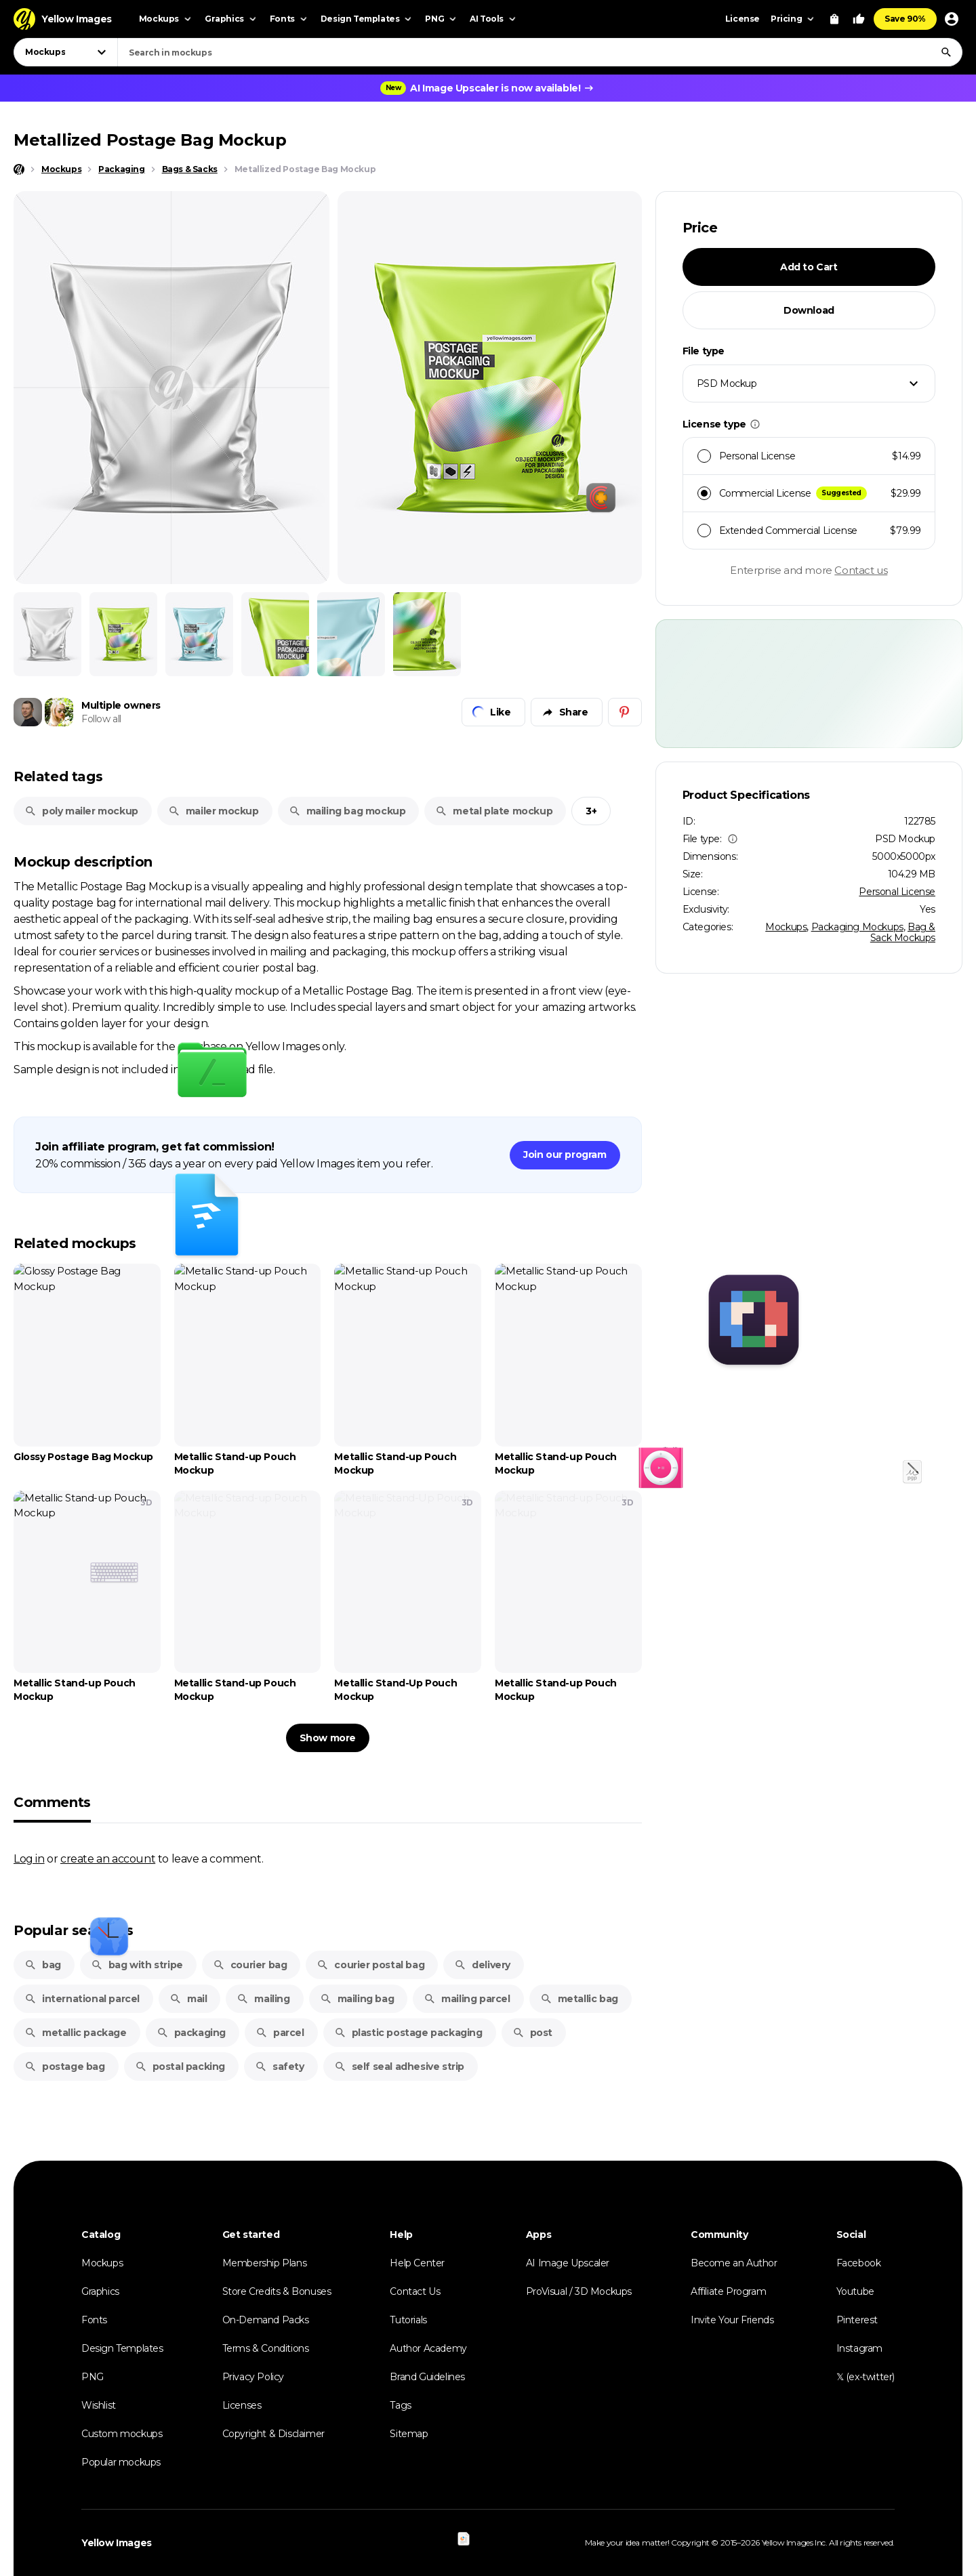  What do you see at coordinates (114, 1572) in the screenshot?
I see `connect a bluetooth keyboard` at bounding box center [114, 1572].